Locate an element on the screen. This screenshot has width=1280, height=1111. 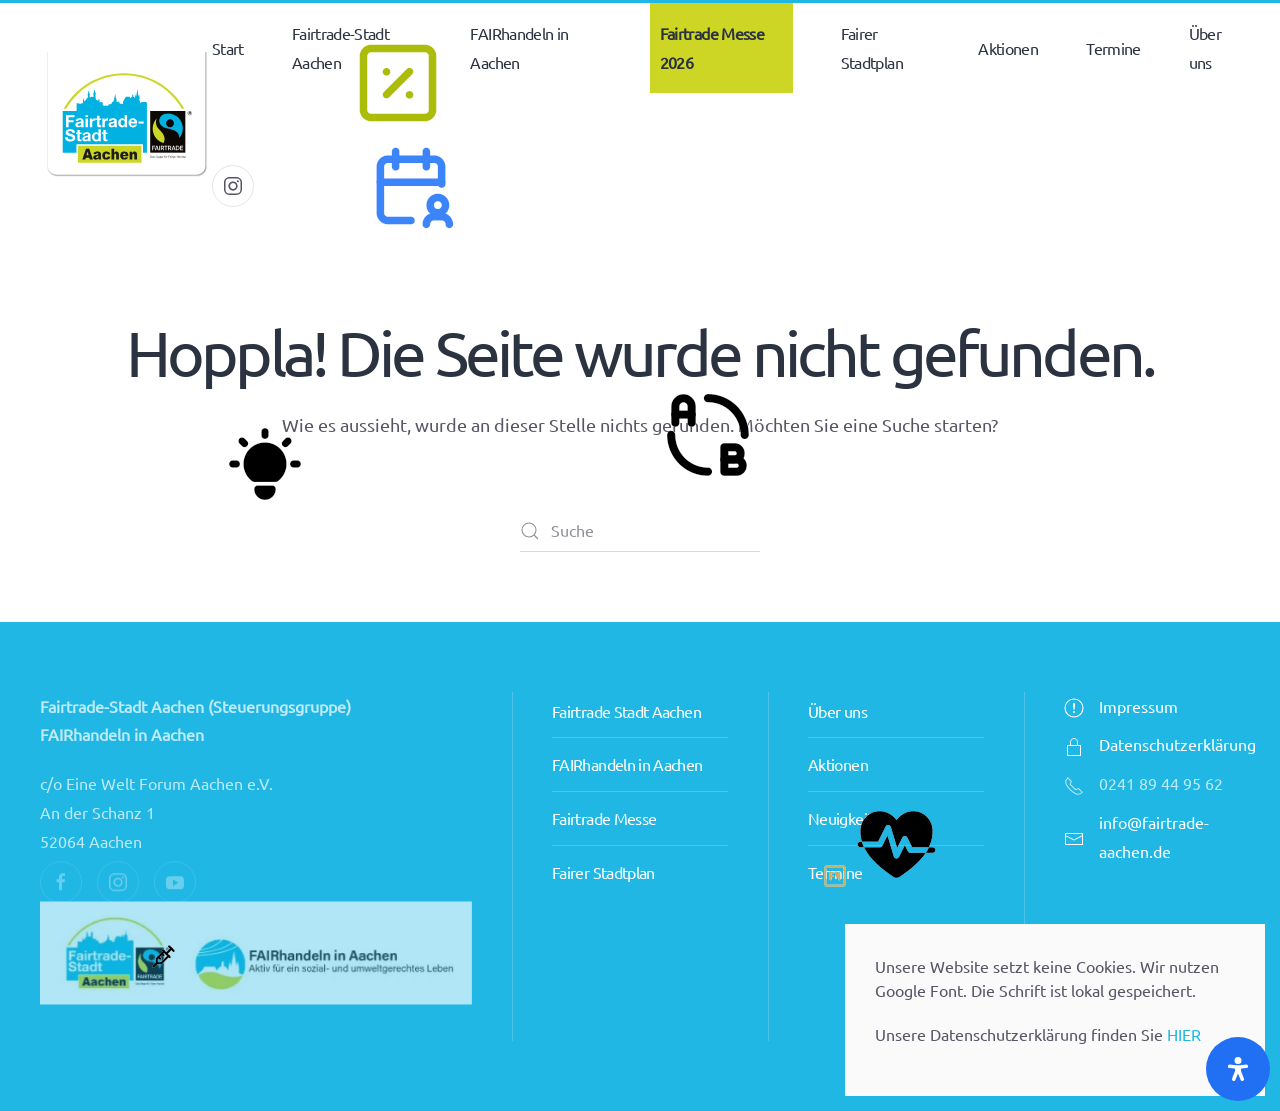
switch between option A and option B is located at coordinates (708, 435).